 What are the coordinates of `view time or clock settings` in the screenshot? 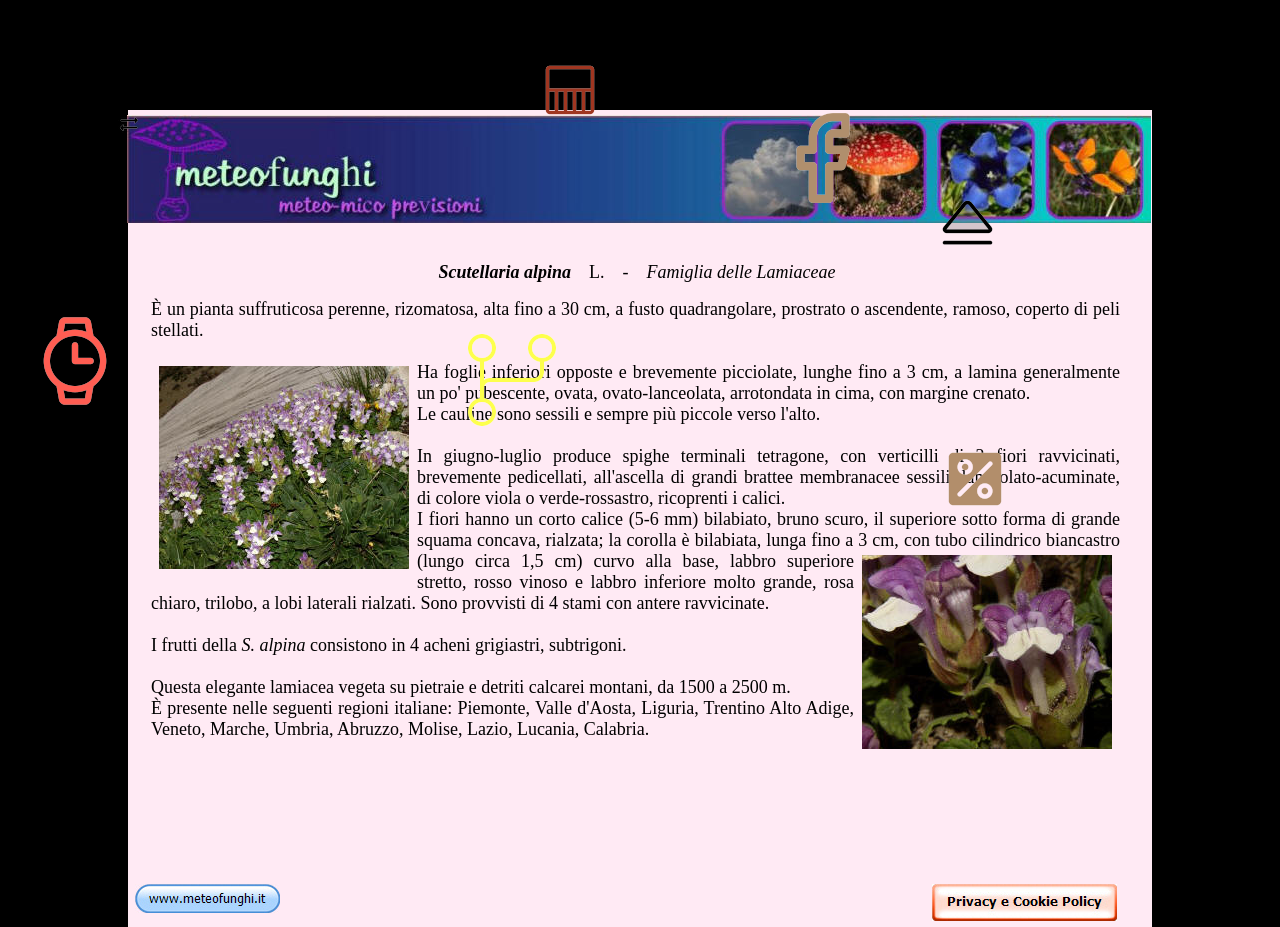 It's located at (75, 361).